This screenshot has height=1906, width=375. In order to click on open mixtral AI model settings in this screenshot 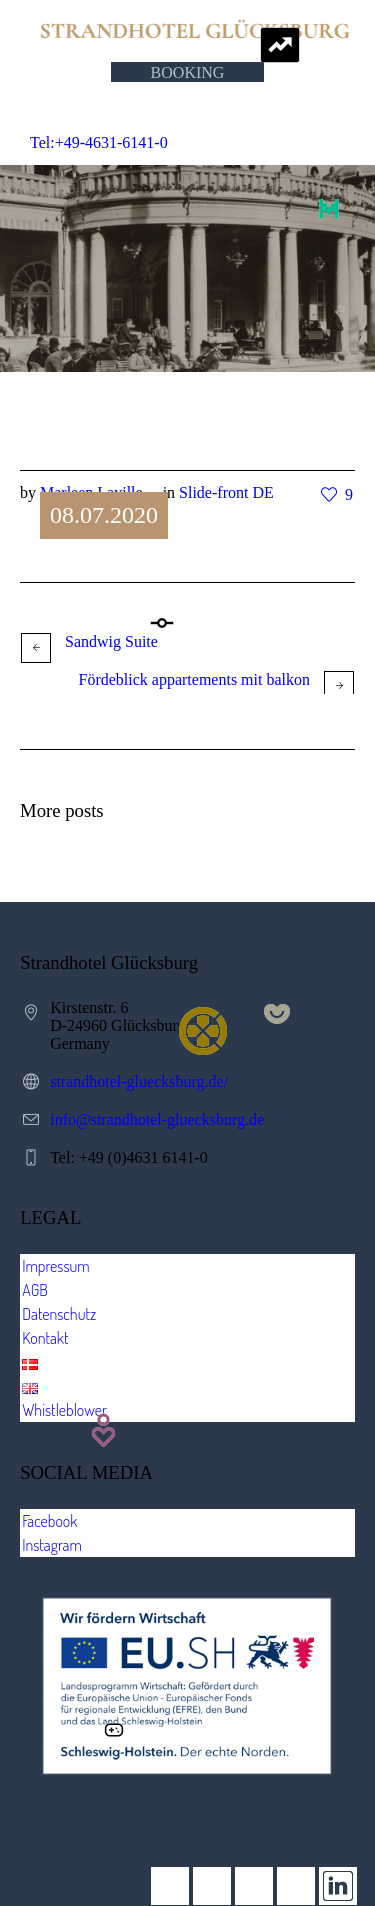, I will do `click(329, 209)`.